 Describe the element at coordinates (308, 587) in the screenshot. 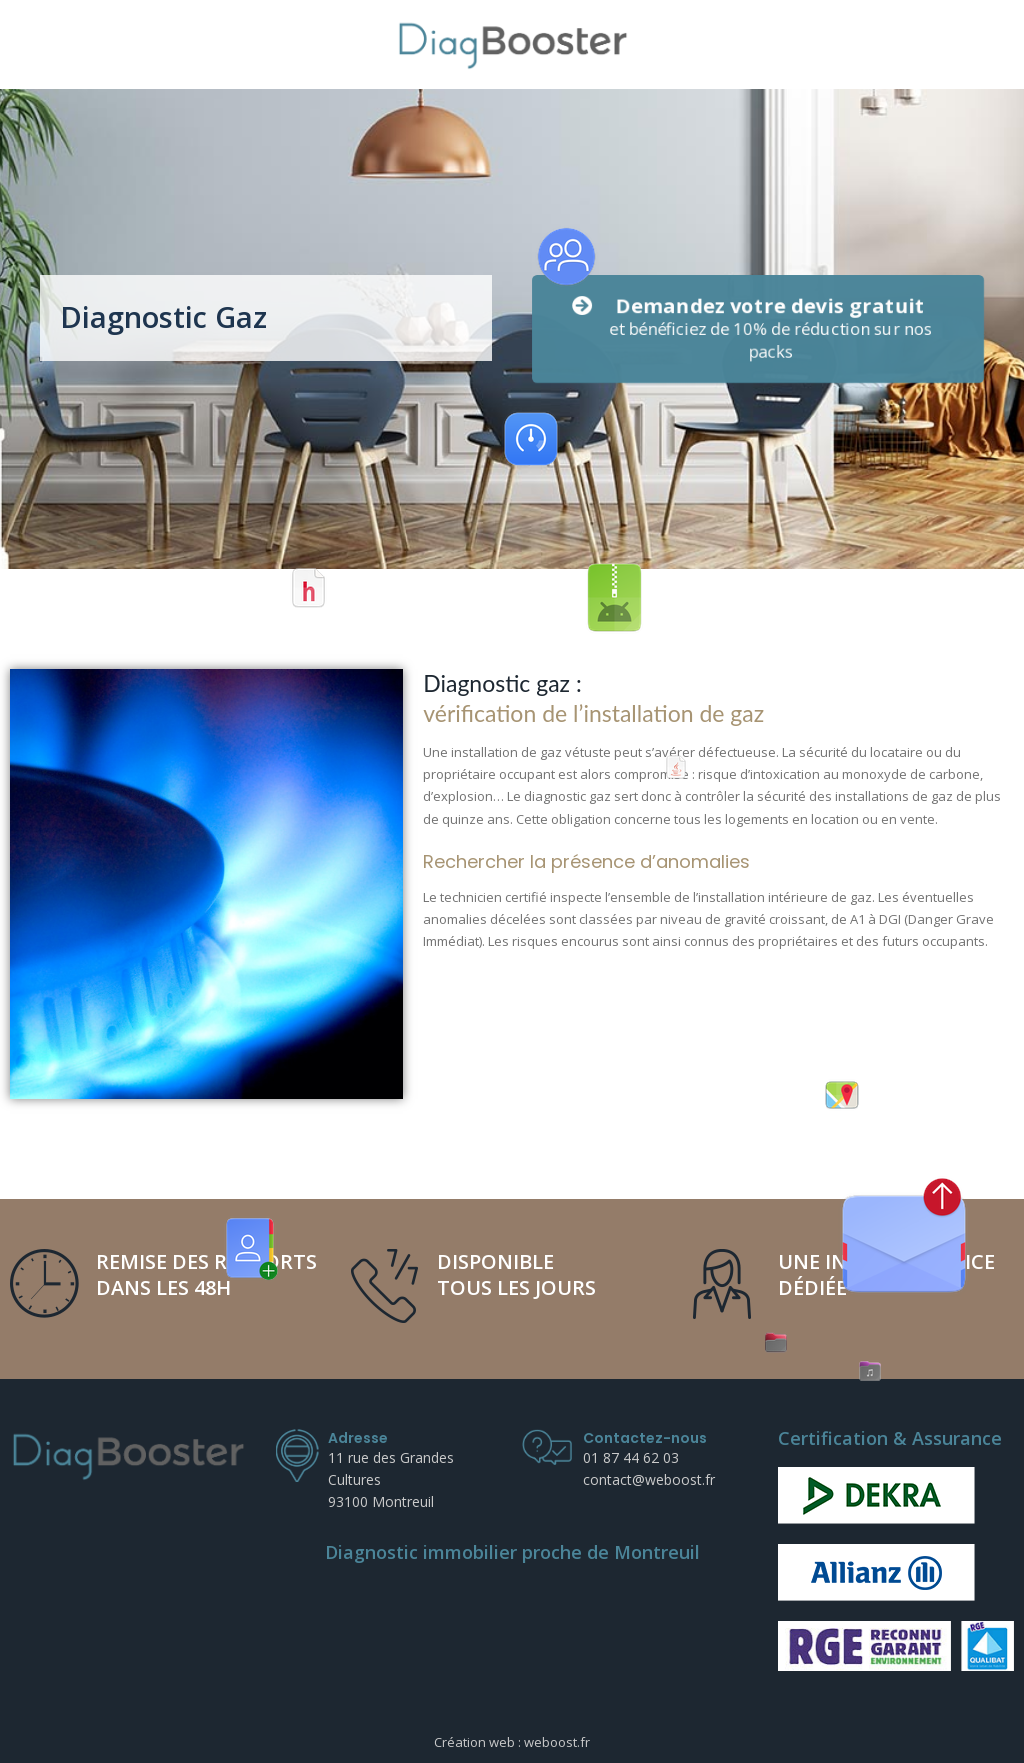

I see `c/c++ header file` at that location.